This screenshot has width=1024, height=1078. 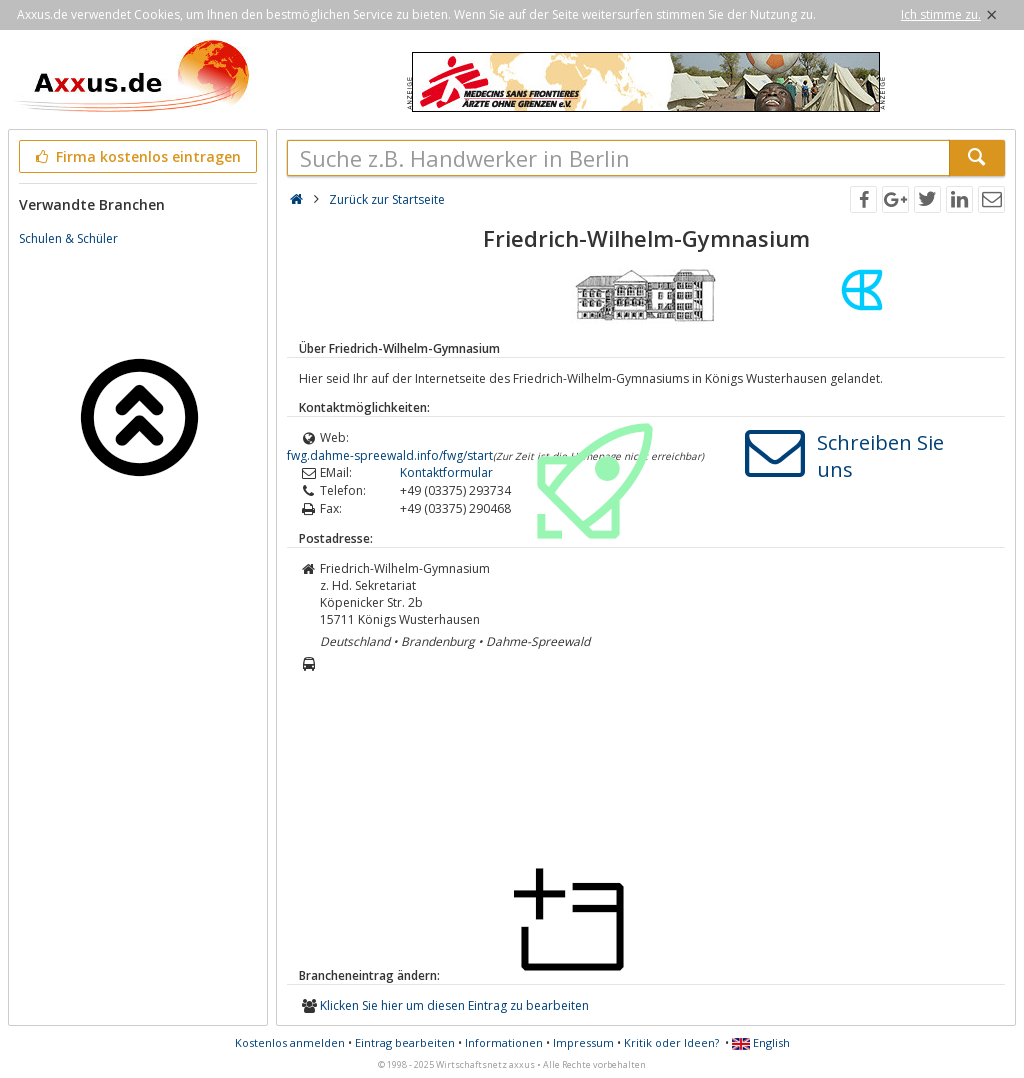 I want to click on open a new empty window, so click(x=572, y=919).